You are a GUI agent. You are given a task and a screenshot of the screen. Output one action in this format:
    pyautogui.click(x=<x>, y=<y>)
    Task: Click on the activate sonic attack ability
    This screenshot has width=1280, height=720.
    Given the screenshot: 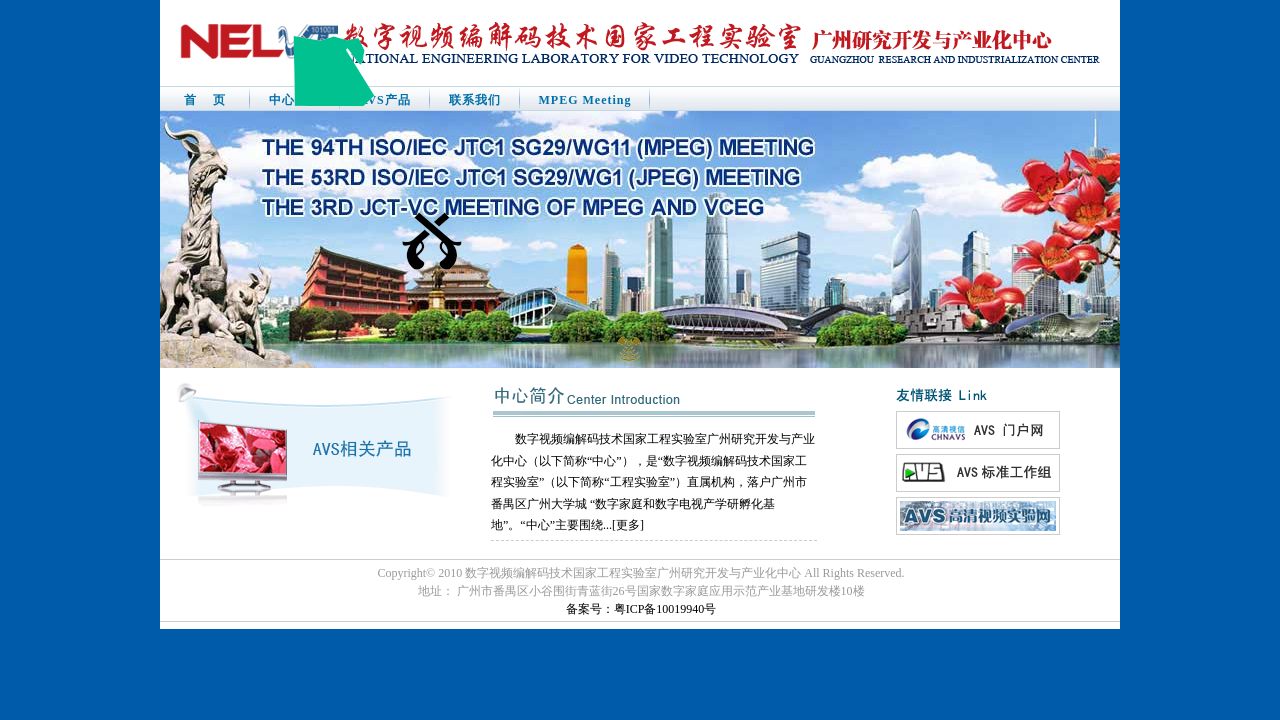 What is the action you would take?
    pyautogui.click(x=629, y=349)
    